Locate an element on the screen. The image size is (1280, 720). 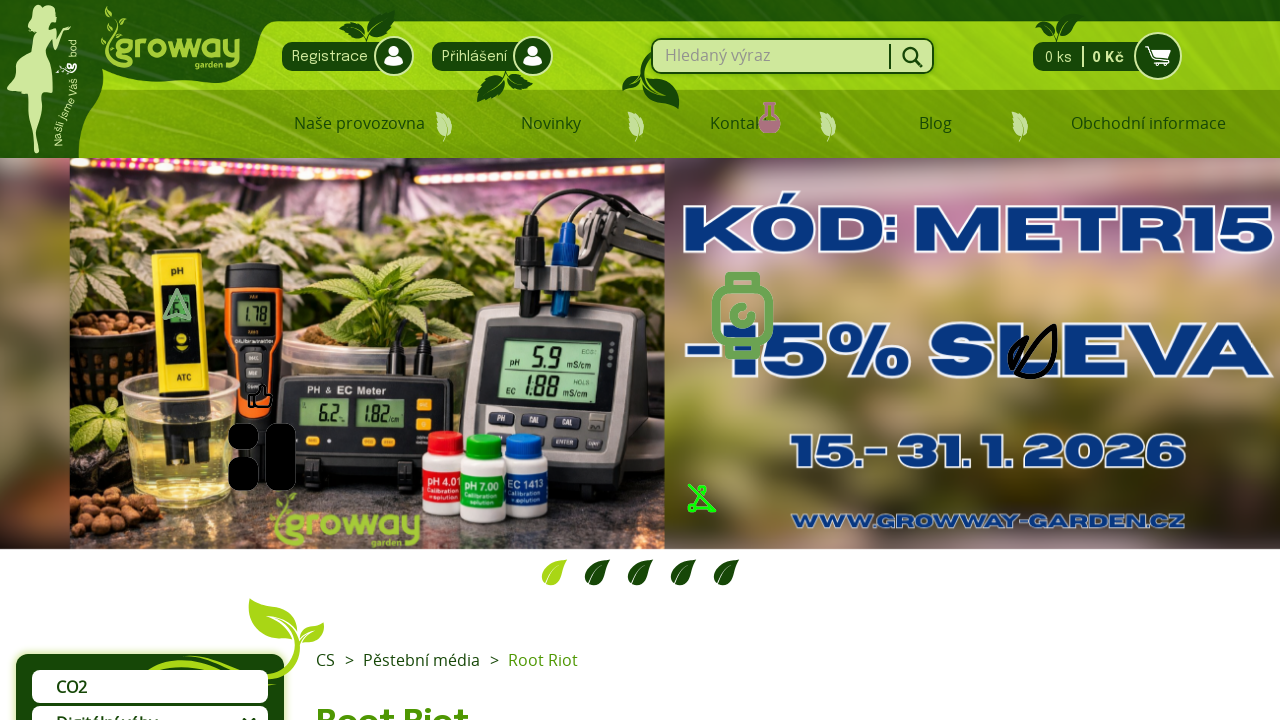
like or upvote content is located at coordinates (261, 396).